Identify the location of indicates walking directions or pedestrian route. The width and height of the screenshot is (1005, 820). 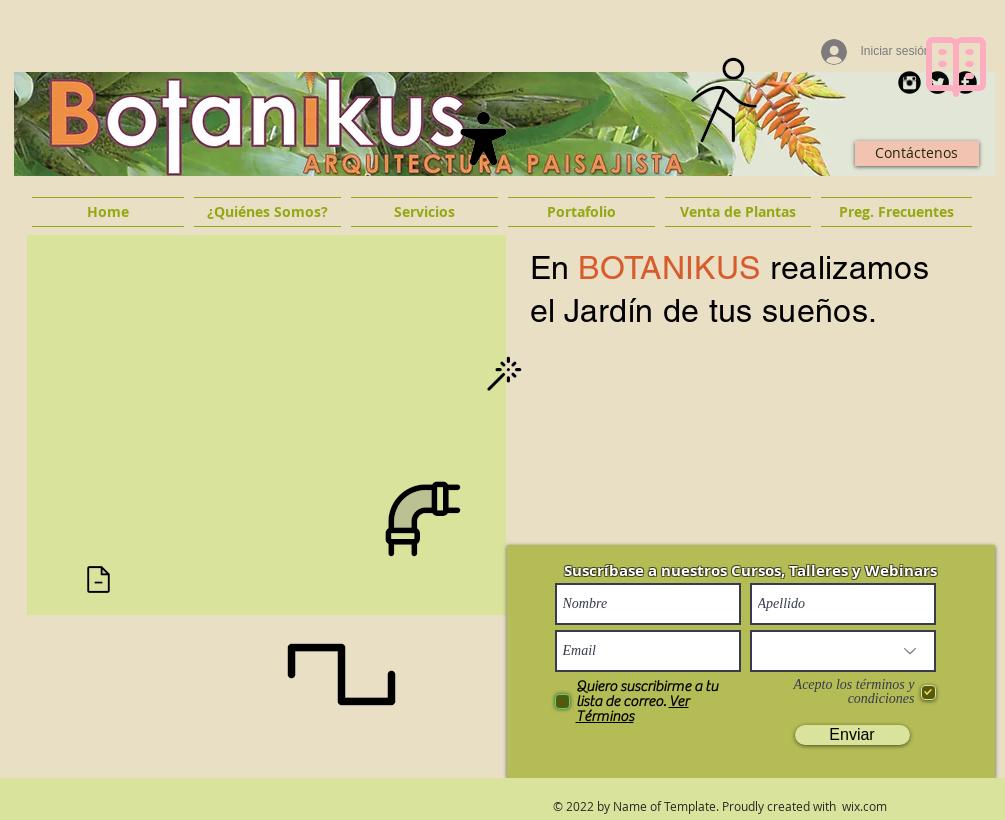
(724, 100).